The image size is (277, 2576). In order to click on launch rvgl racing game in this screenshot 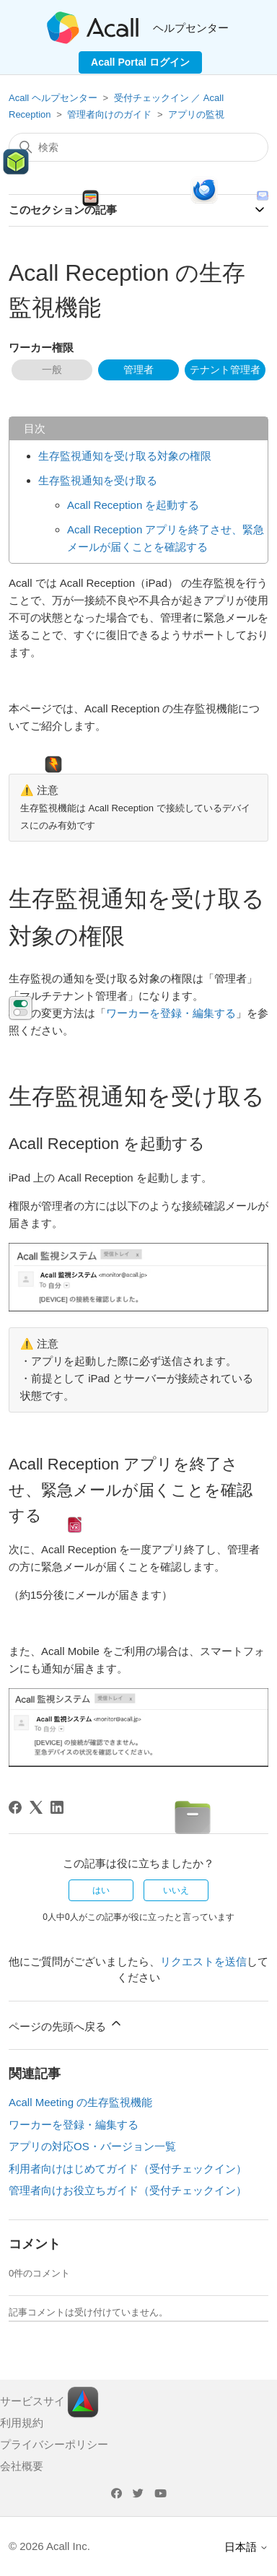, I will do `click(53, 764)`.